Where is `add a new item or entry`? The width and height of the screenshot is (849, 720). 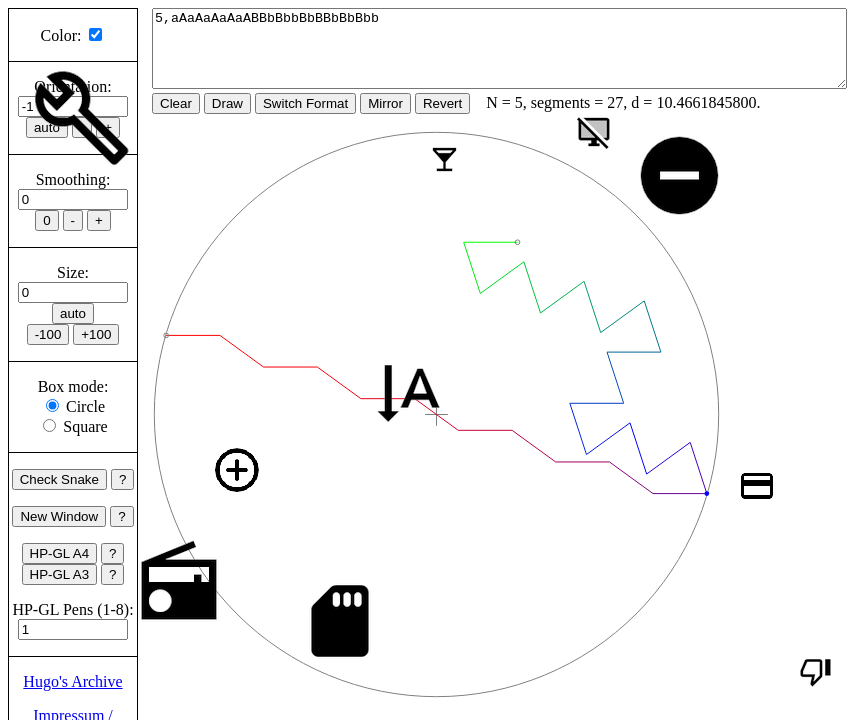 add a new item or entry is located at coordinates (237, 470).